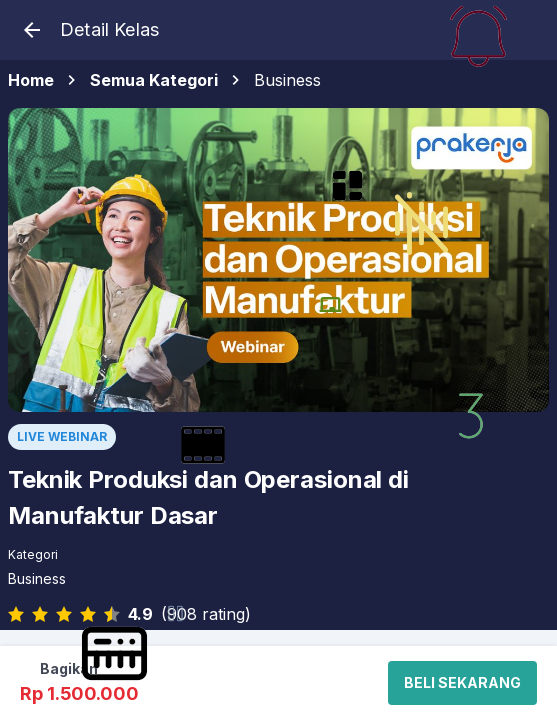 The width and height of the screenshot is (557, 720). Describe the element at coordinates (203, 445) in the screenshot. I see `view video or film content` at that location.